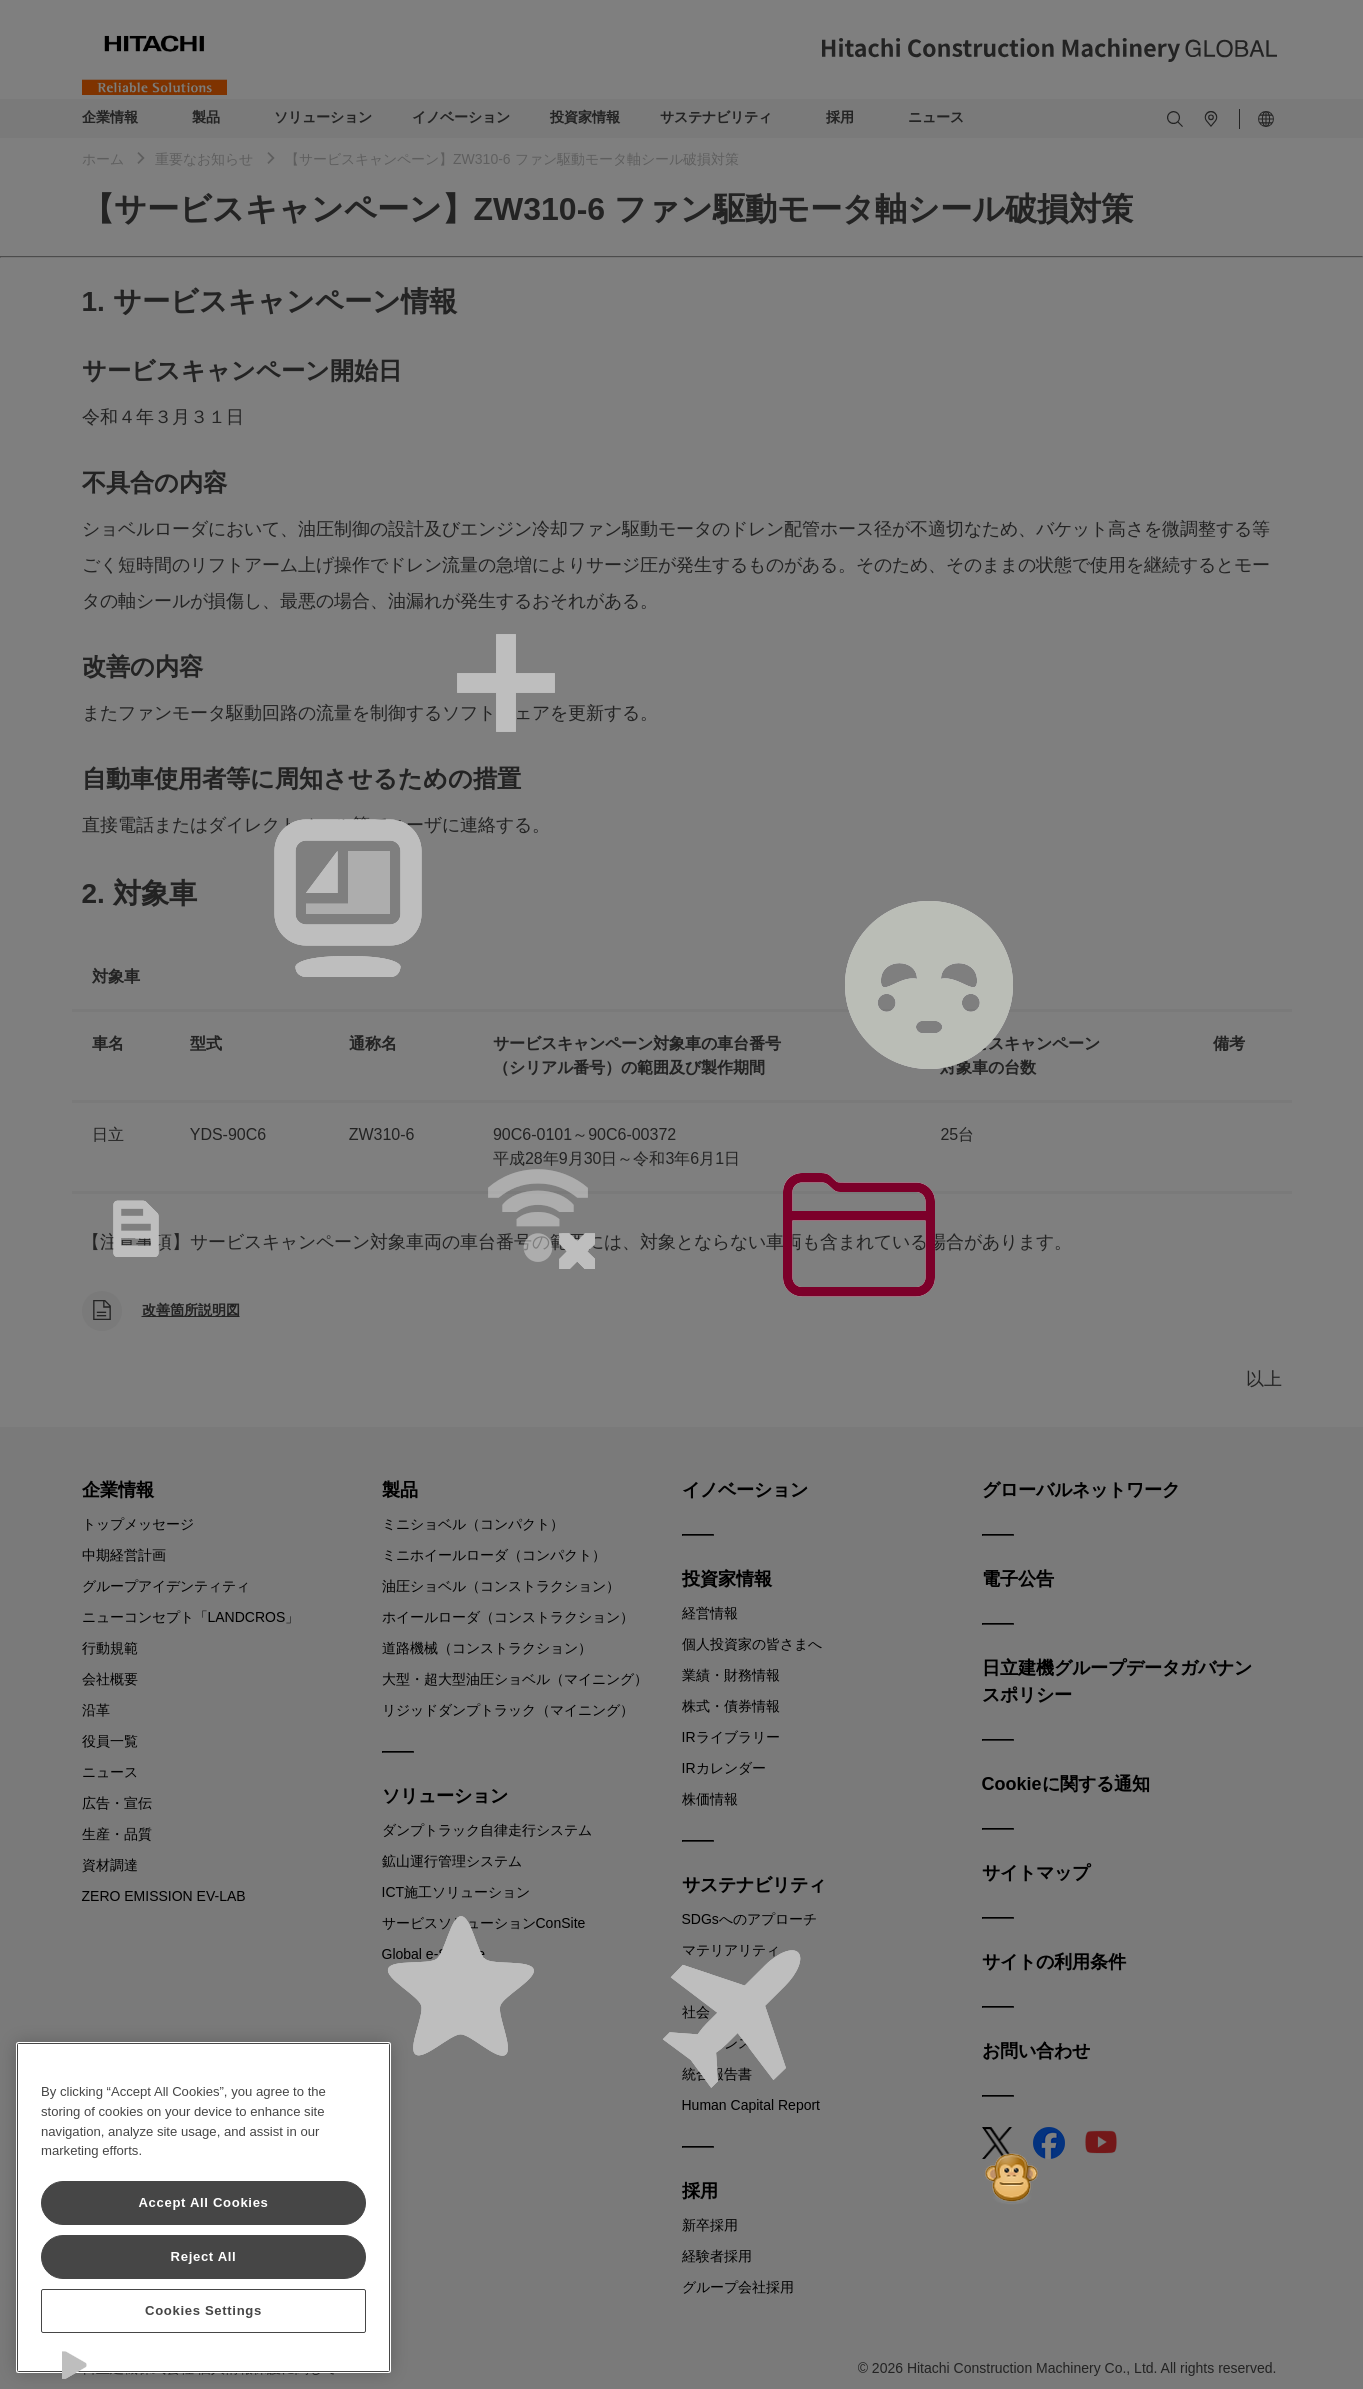  I want to click on indicates embarrassment or awkwardness in a reaction, so click(929, 985).